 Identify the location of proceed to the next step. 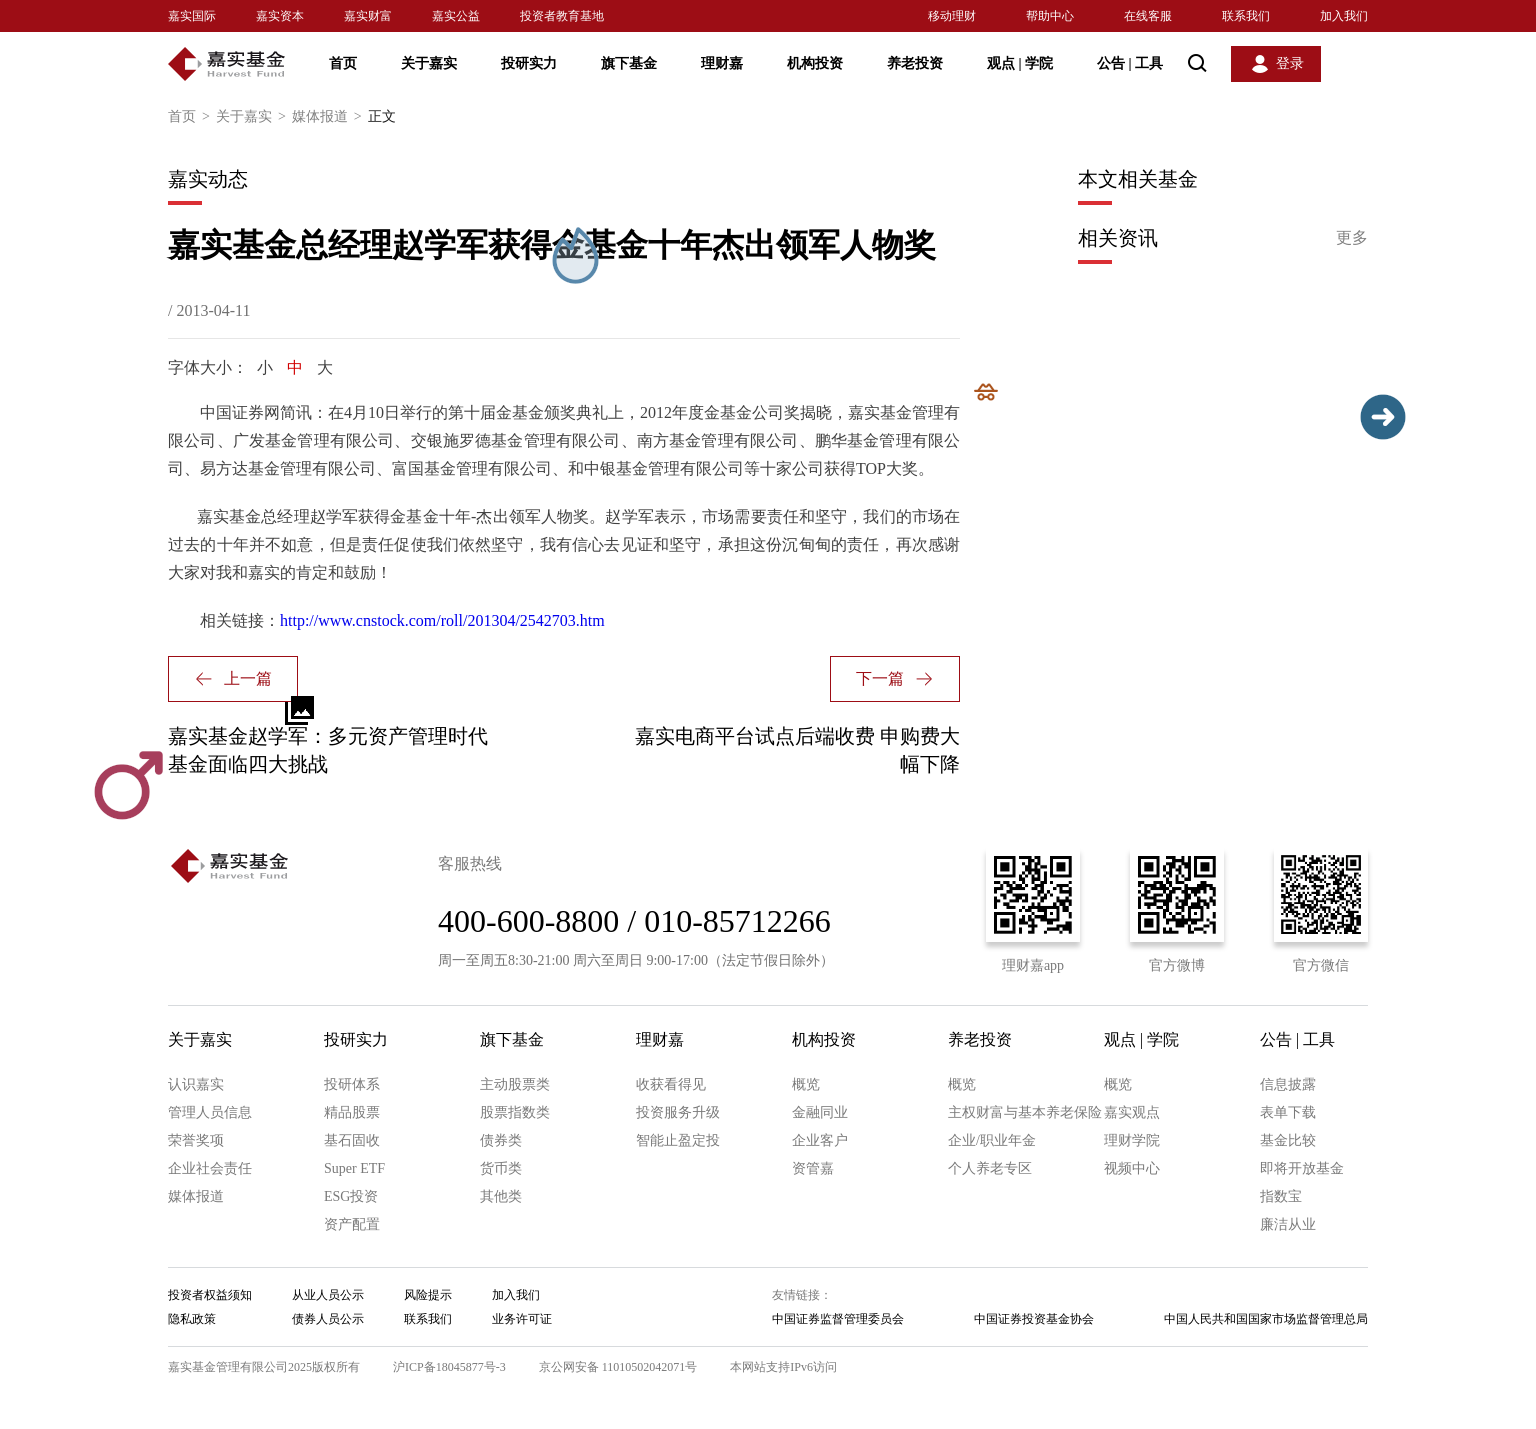
(1383, 417).